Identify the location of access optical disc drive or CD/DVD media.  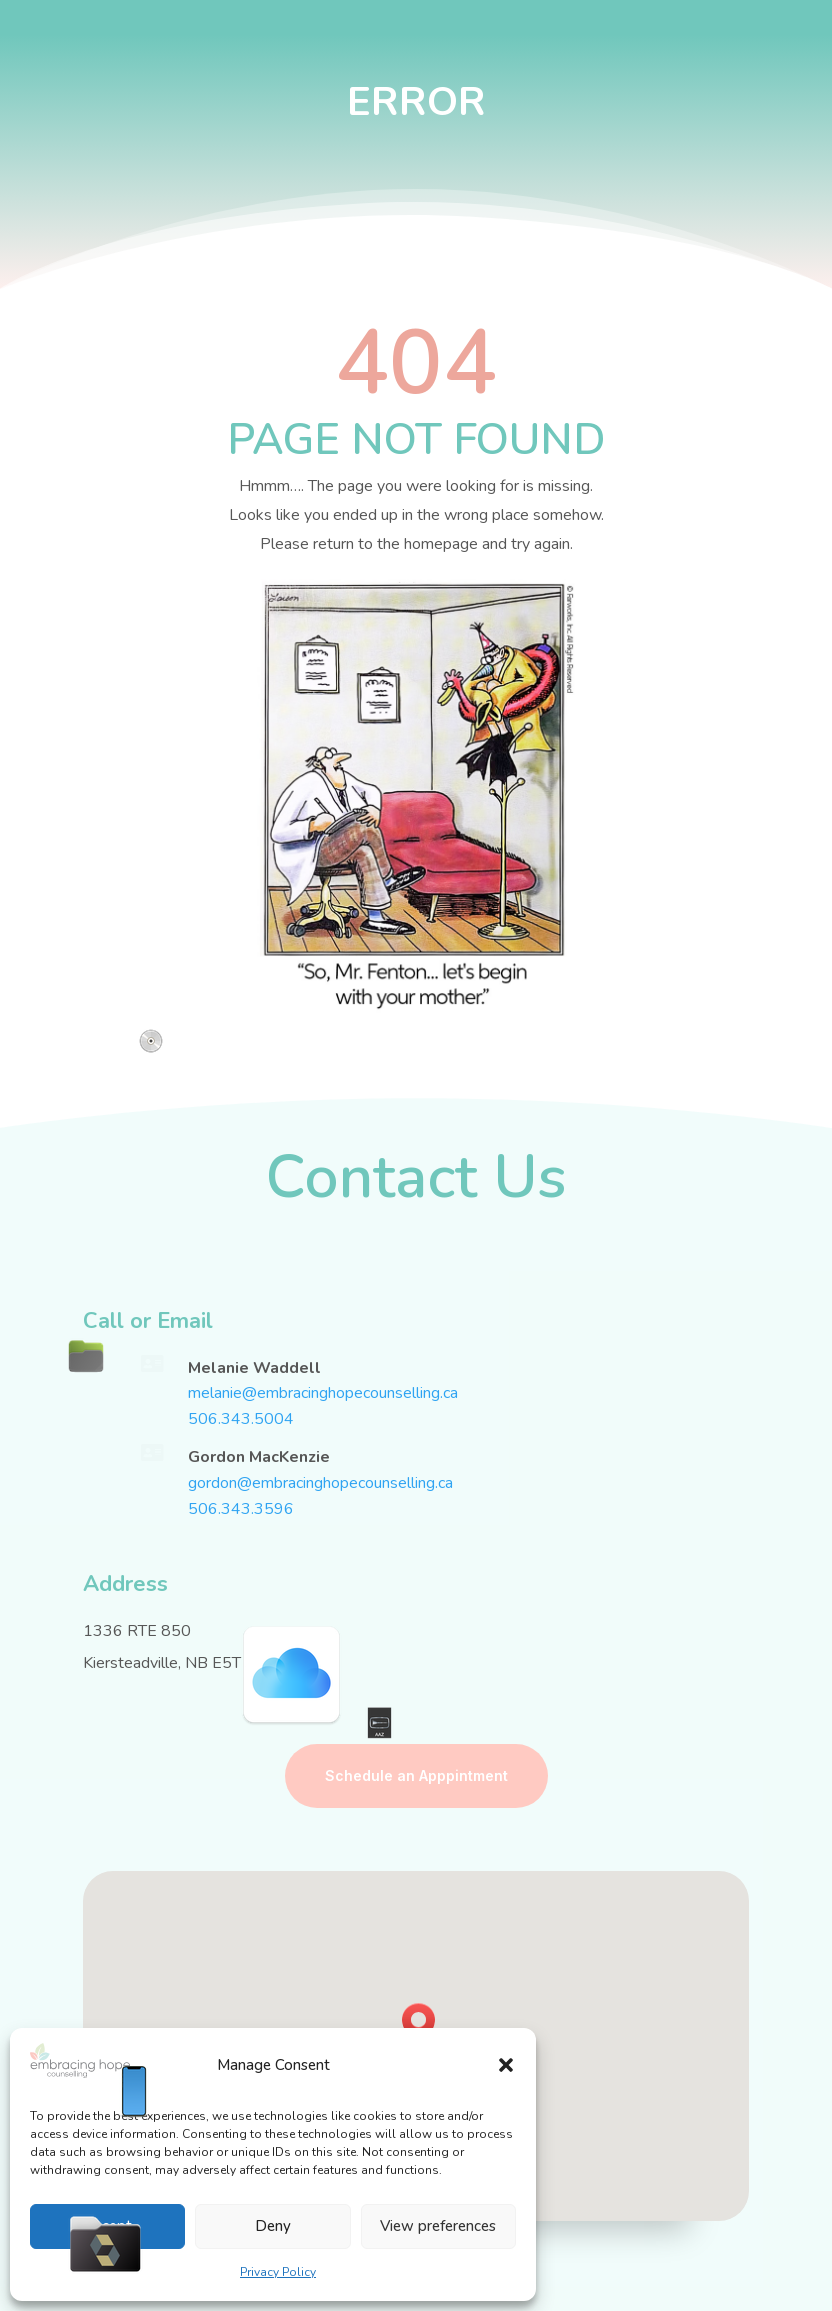
(151, 1041).